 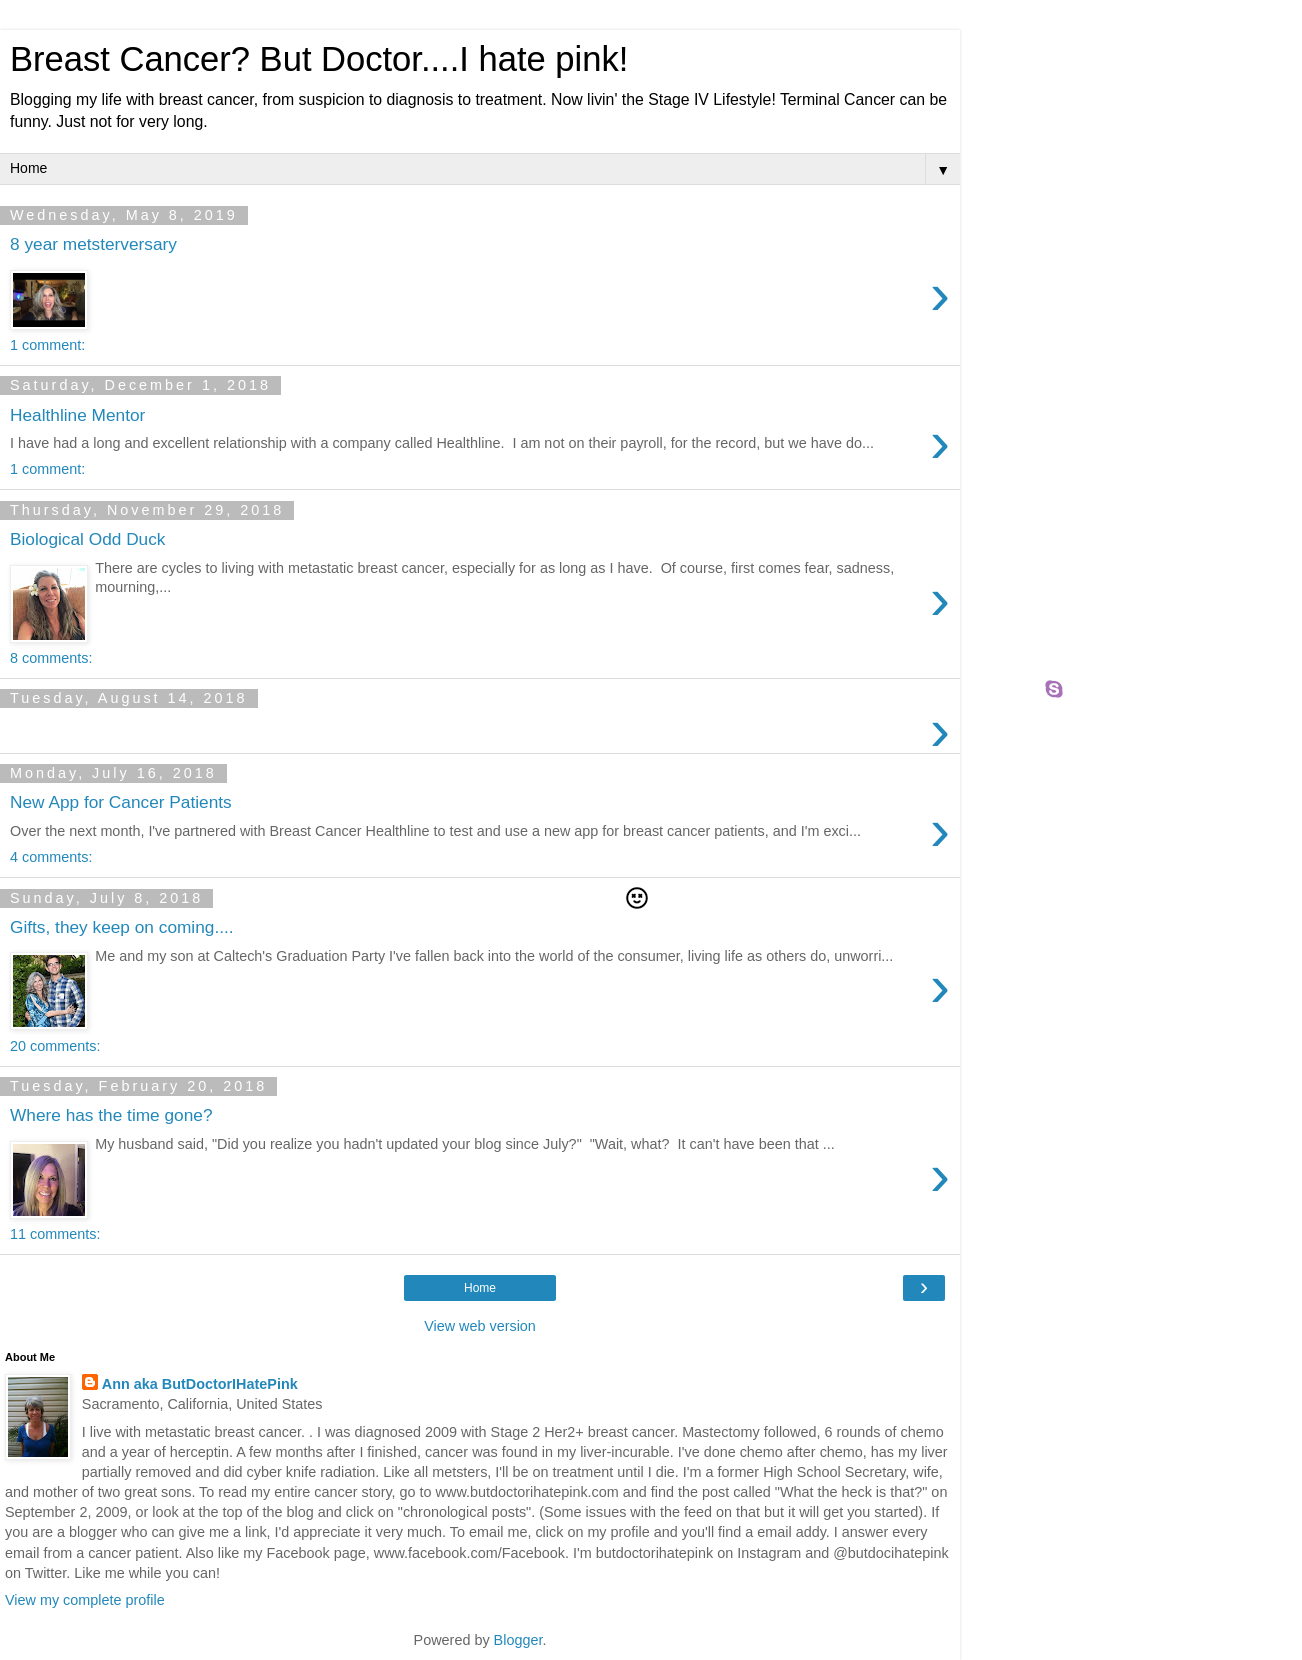 I want to click on indicates a dizzy or dazed state, so click(x=637, y=898).